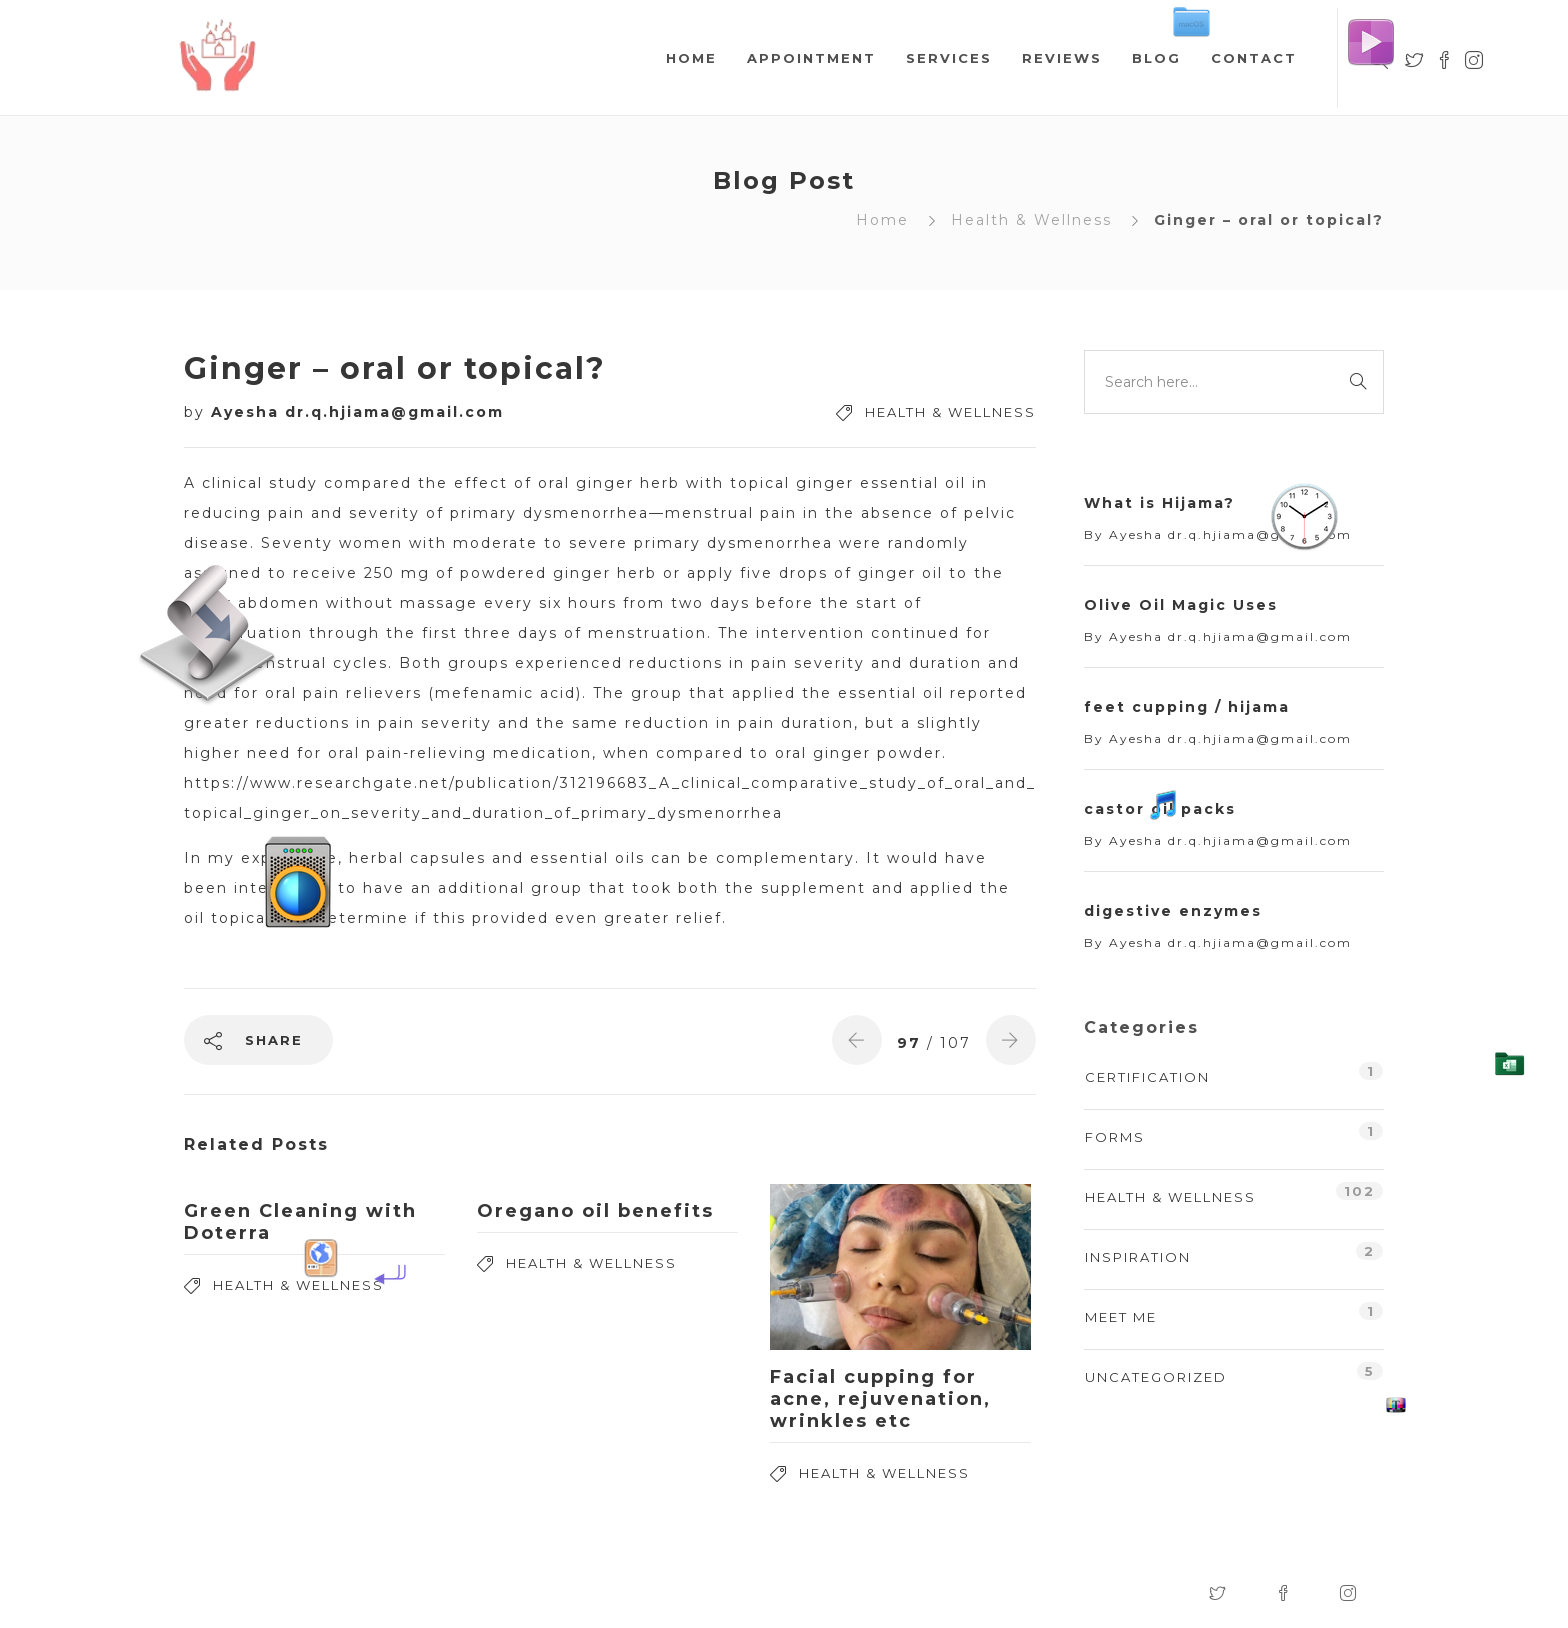 Image resolution: width=1568 pixels, height=1628 pixels. I want to click on indicates package cache is being updated, so click(321, 1258).